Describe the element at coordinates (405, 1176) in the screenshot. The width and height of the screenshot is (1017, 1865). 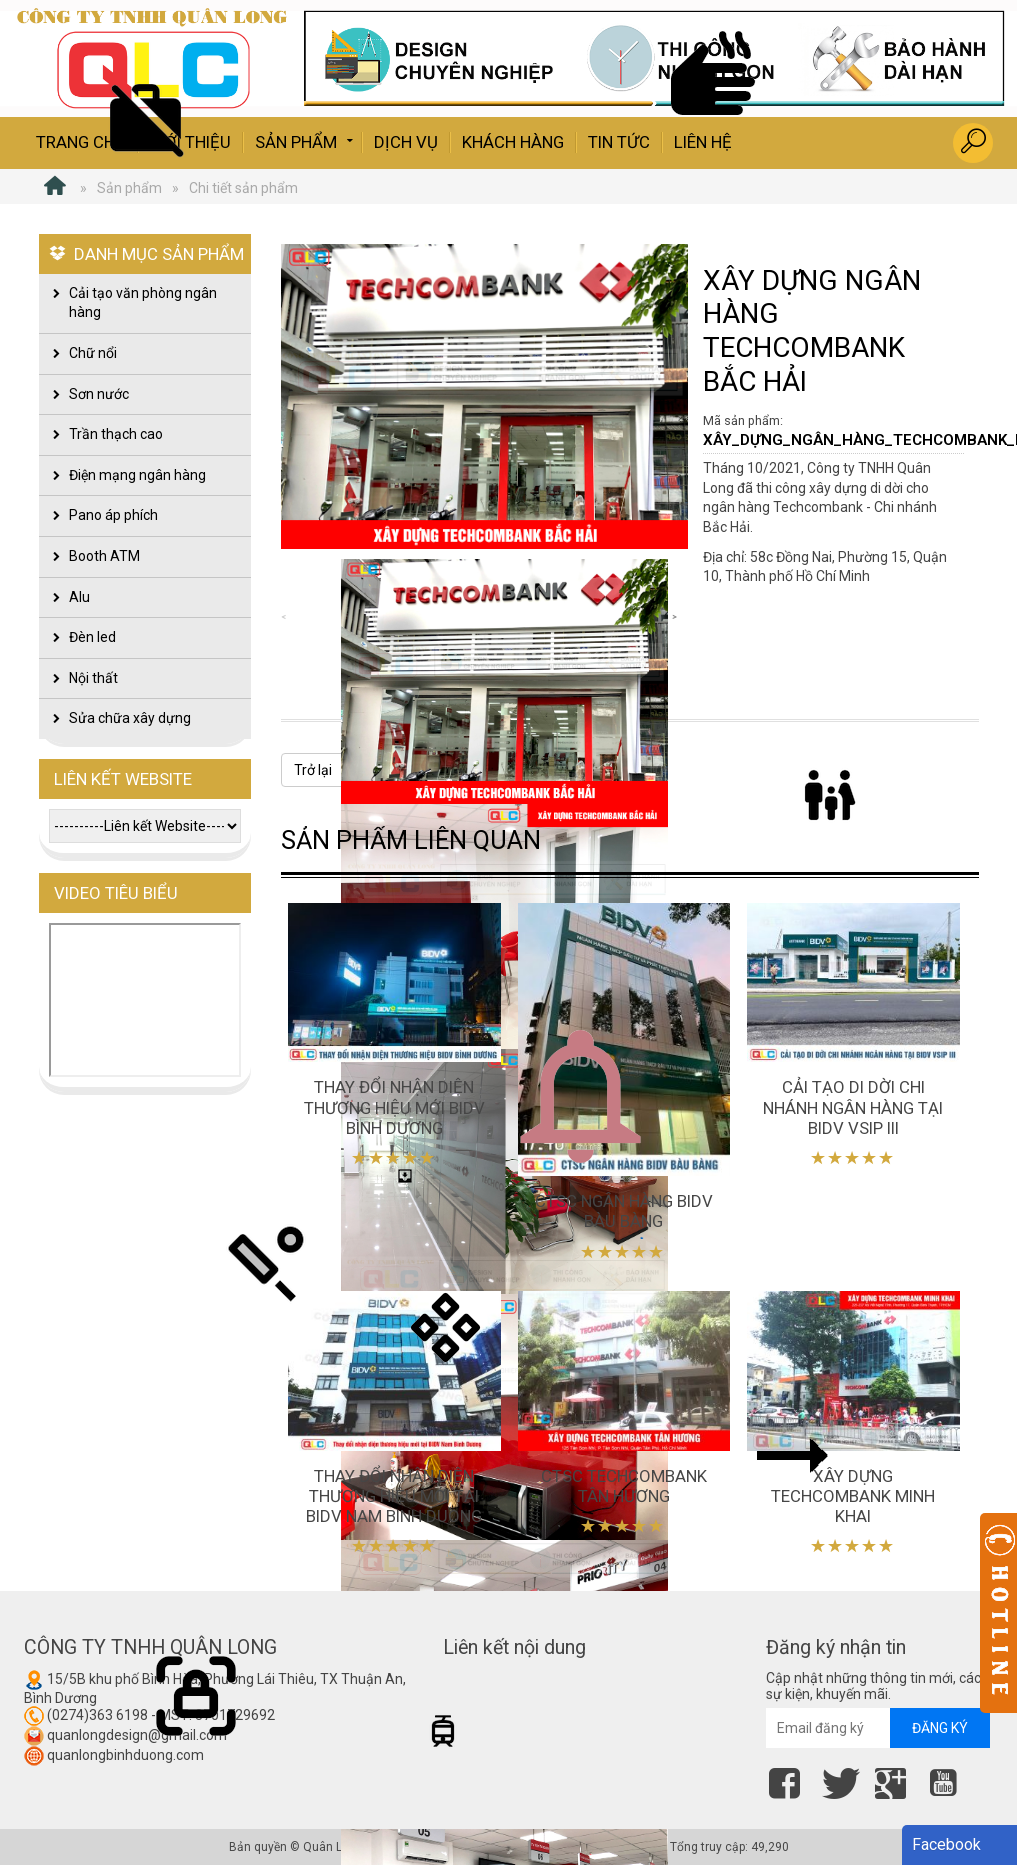
I see `move message to inbox` at that location.